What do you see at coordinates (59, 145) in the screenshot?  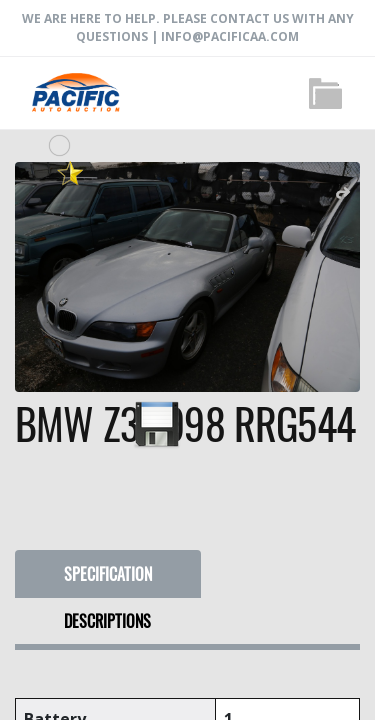 I see `unselected radio button option` at bounding box center [59, 145].